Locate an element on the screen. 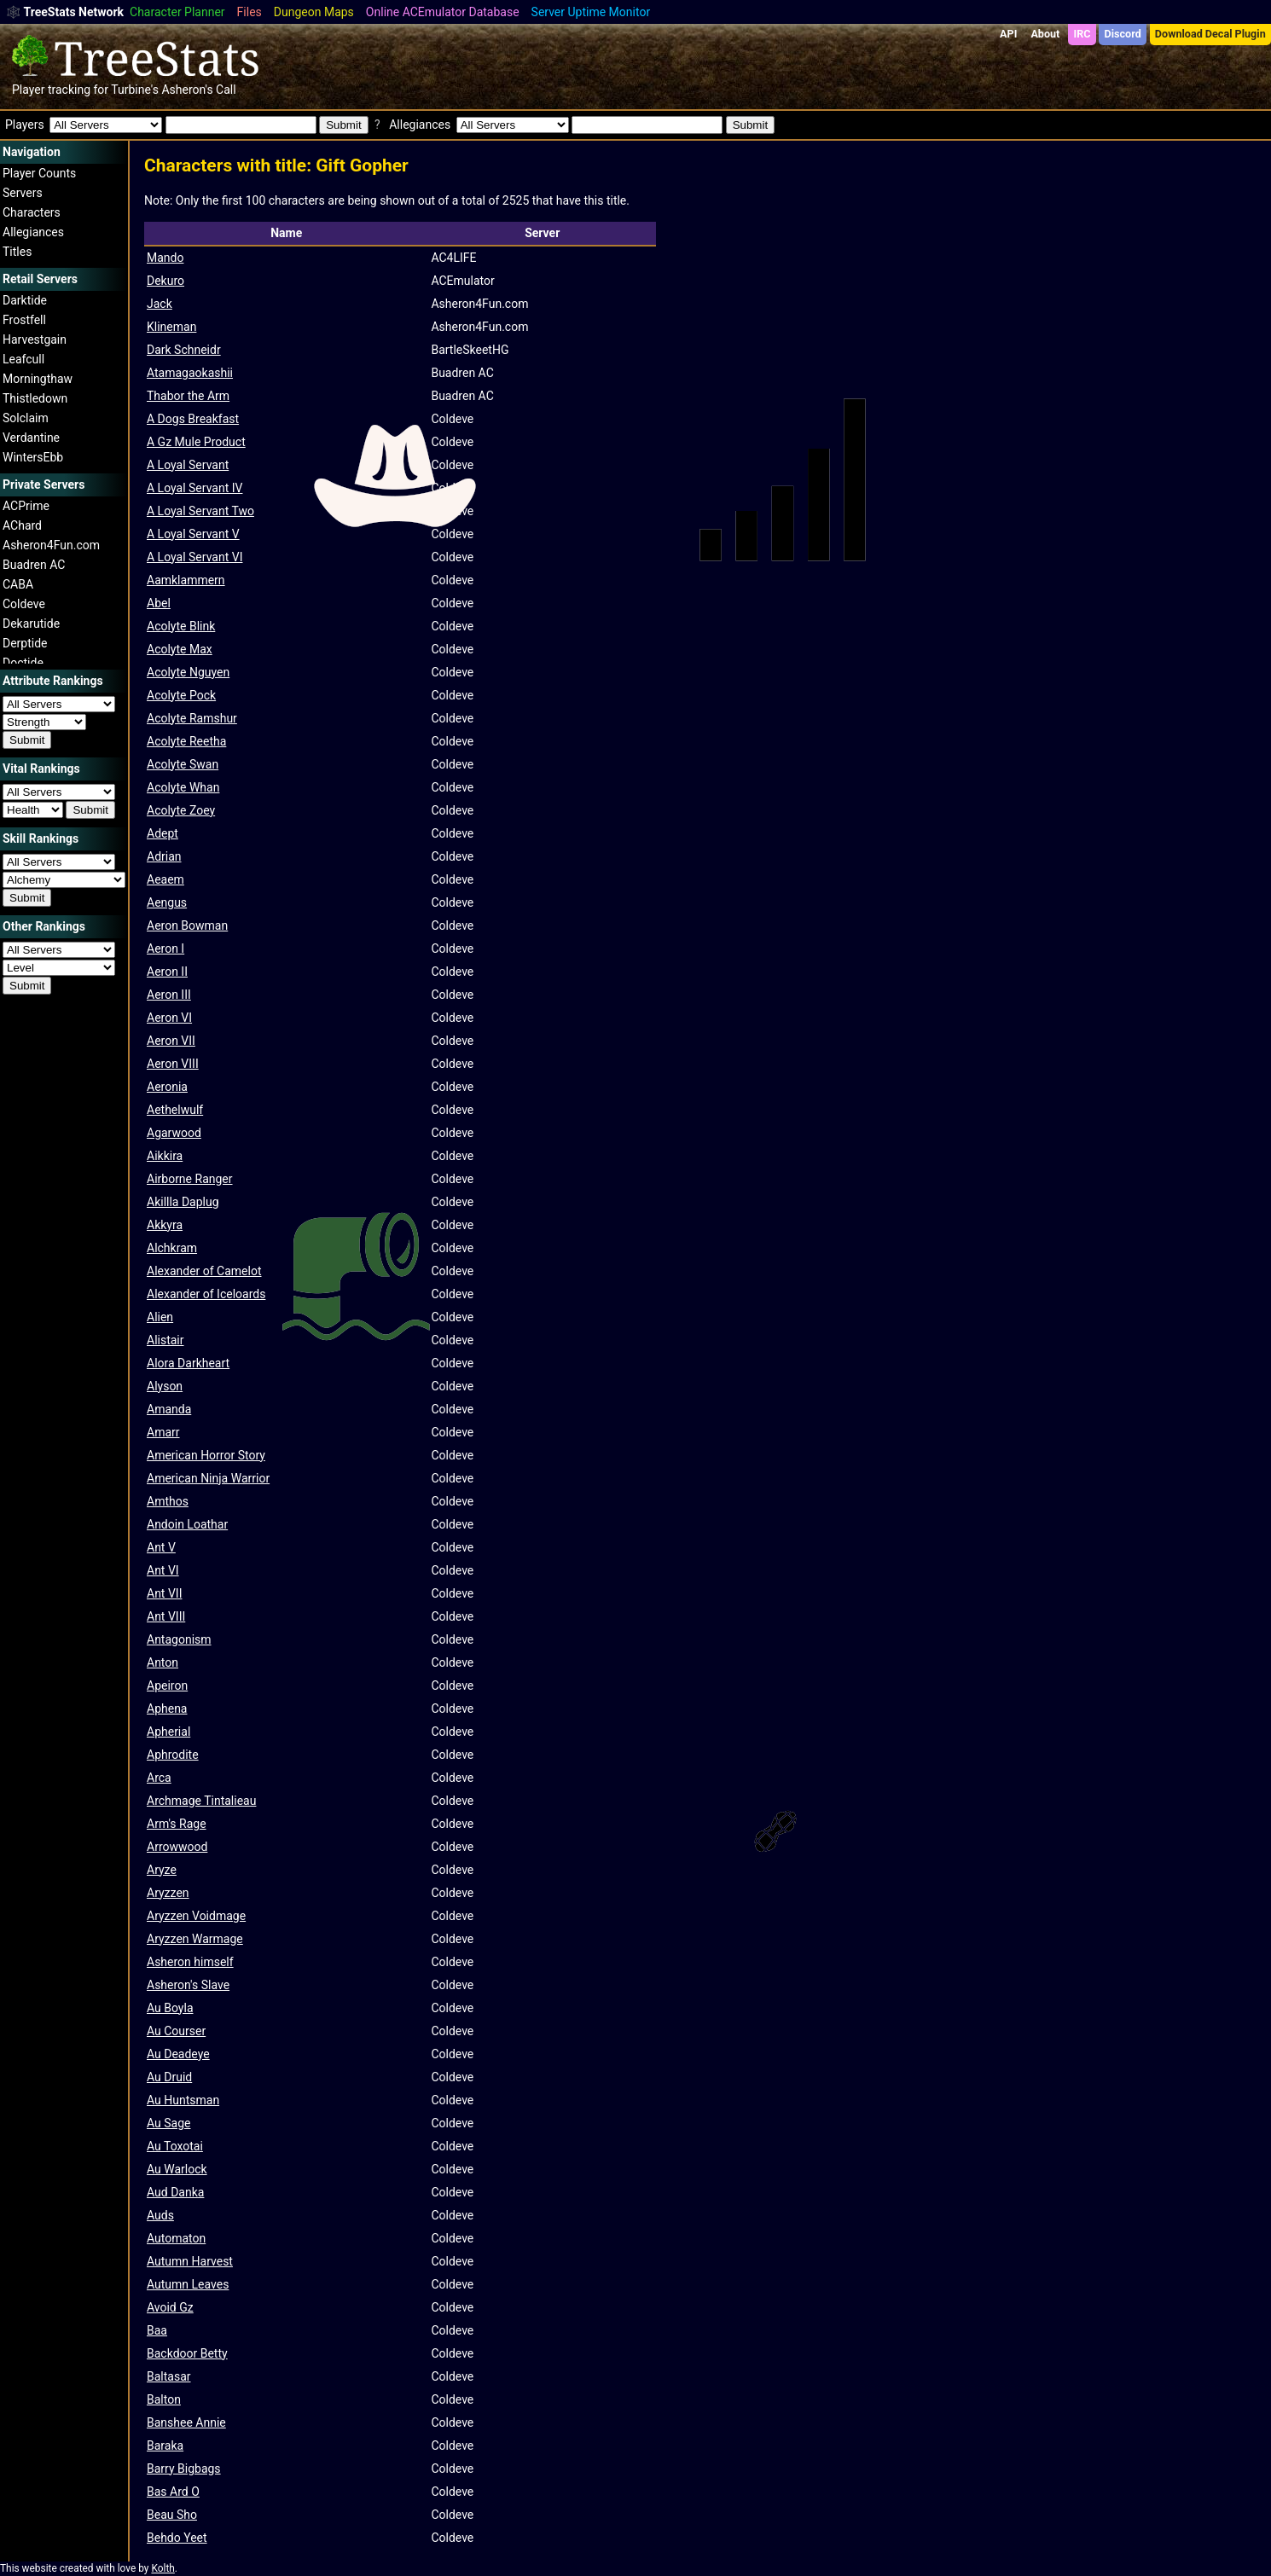 This screenshot has height=2576, width=1271. indicates cellular or network signal strength is located at coordinates (782, 479).